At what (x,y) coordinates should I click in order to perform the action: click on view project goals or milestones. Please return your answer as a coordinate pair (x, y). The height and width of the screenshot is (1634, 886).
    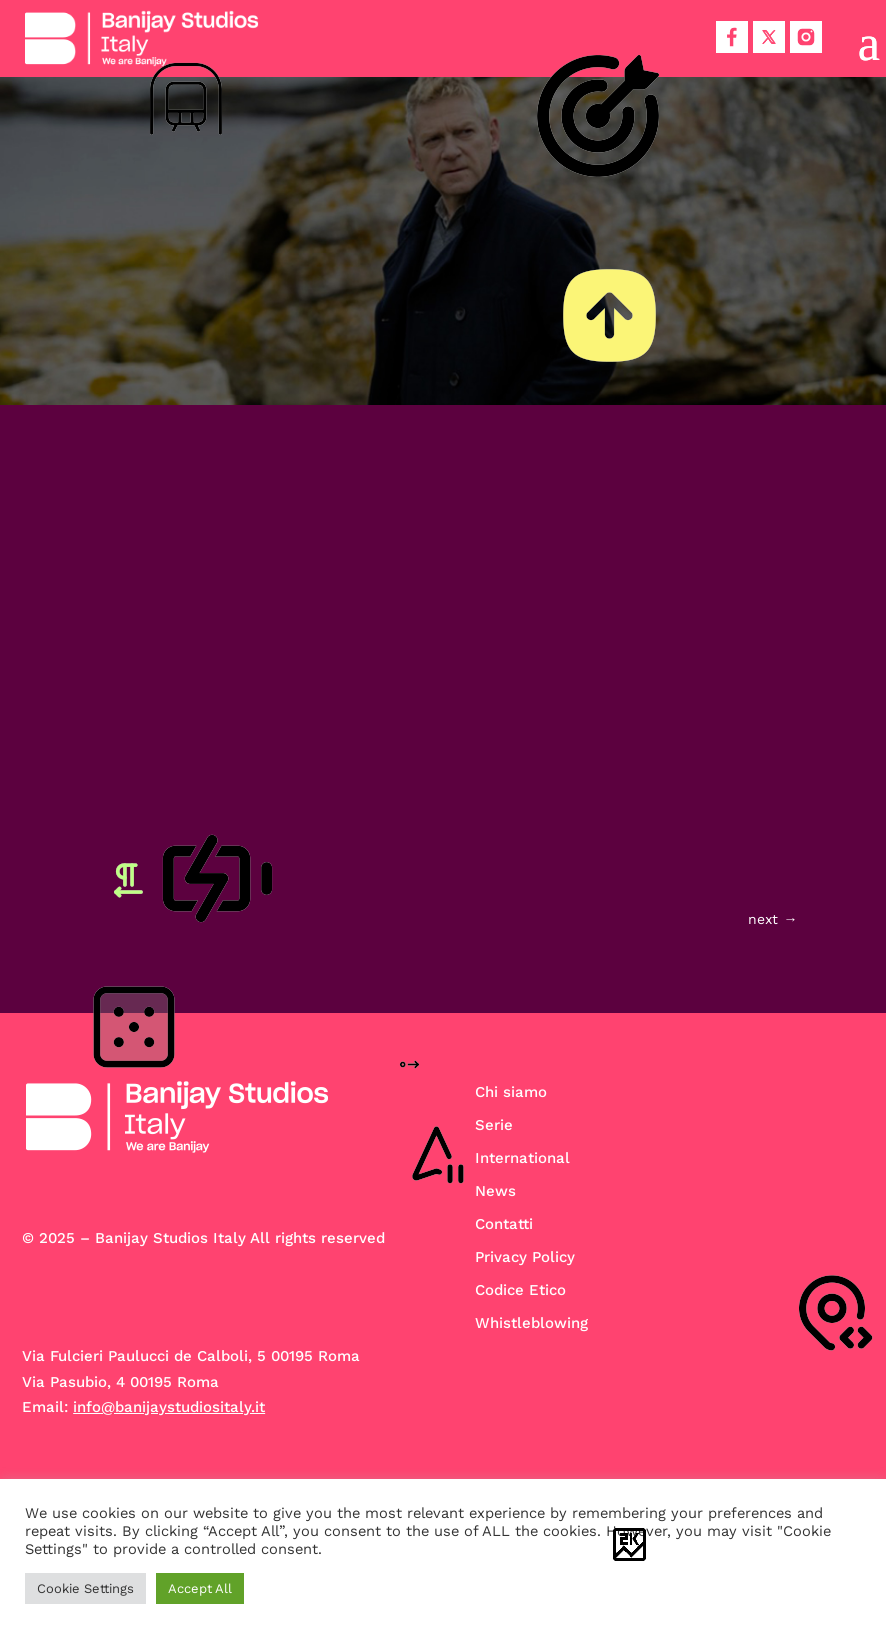
    Looking at the image, I should click on (598, 116).